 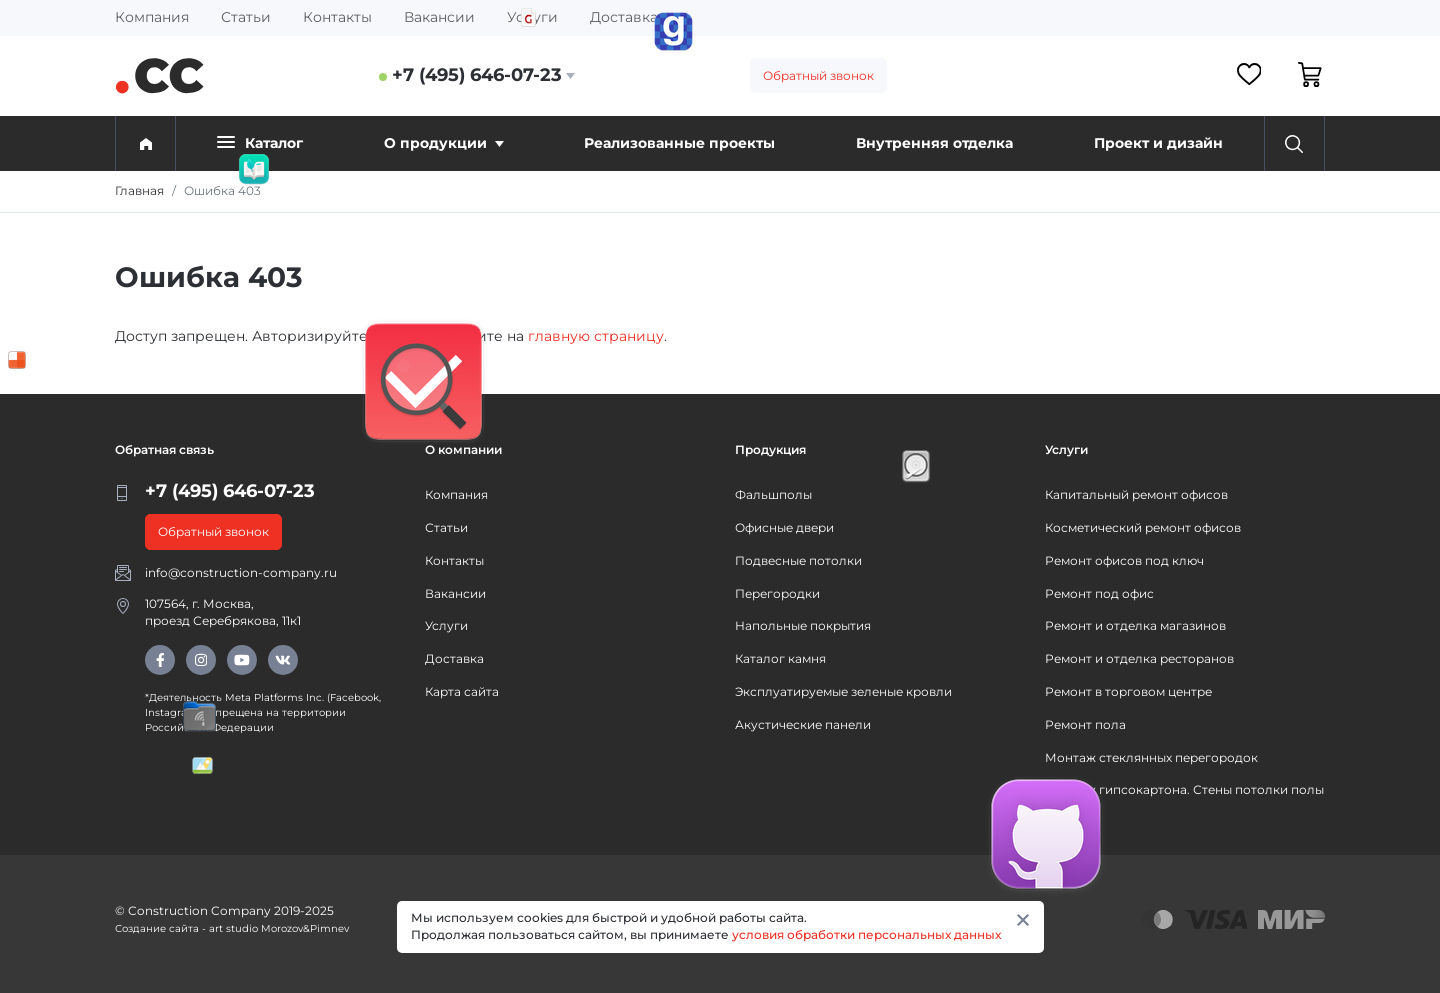 What do you see at coordinates (254, 169) in the screenshot?
I see `open foliate e-book reader app` at bounding box center [254, 169].